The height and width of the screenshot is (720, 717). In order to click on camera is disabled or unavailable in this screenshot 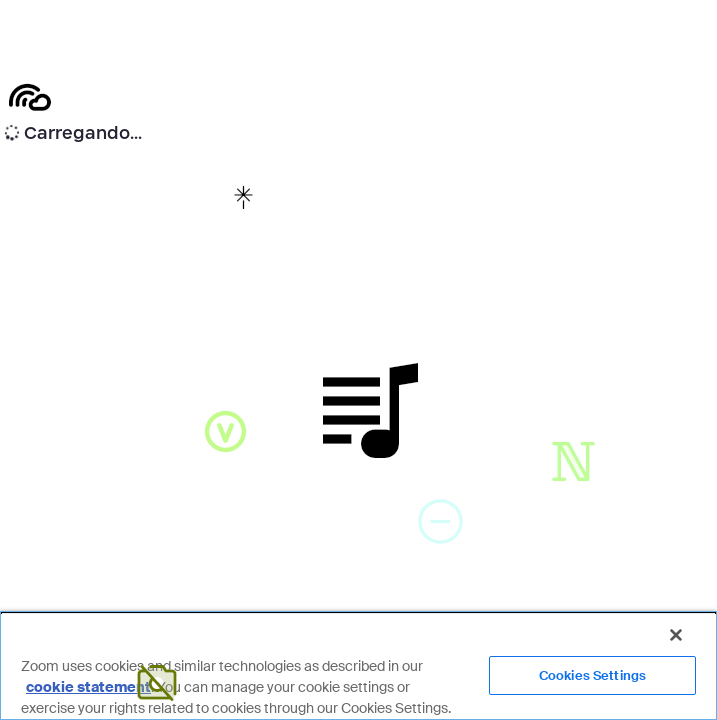, I will do `click(157, 683)`.